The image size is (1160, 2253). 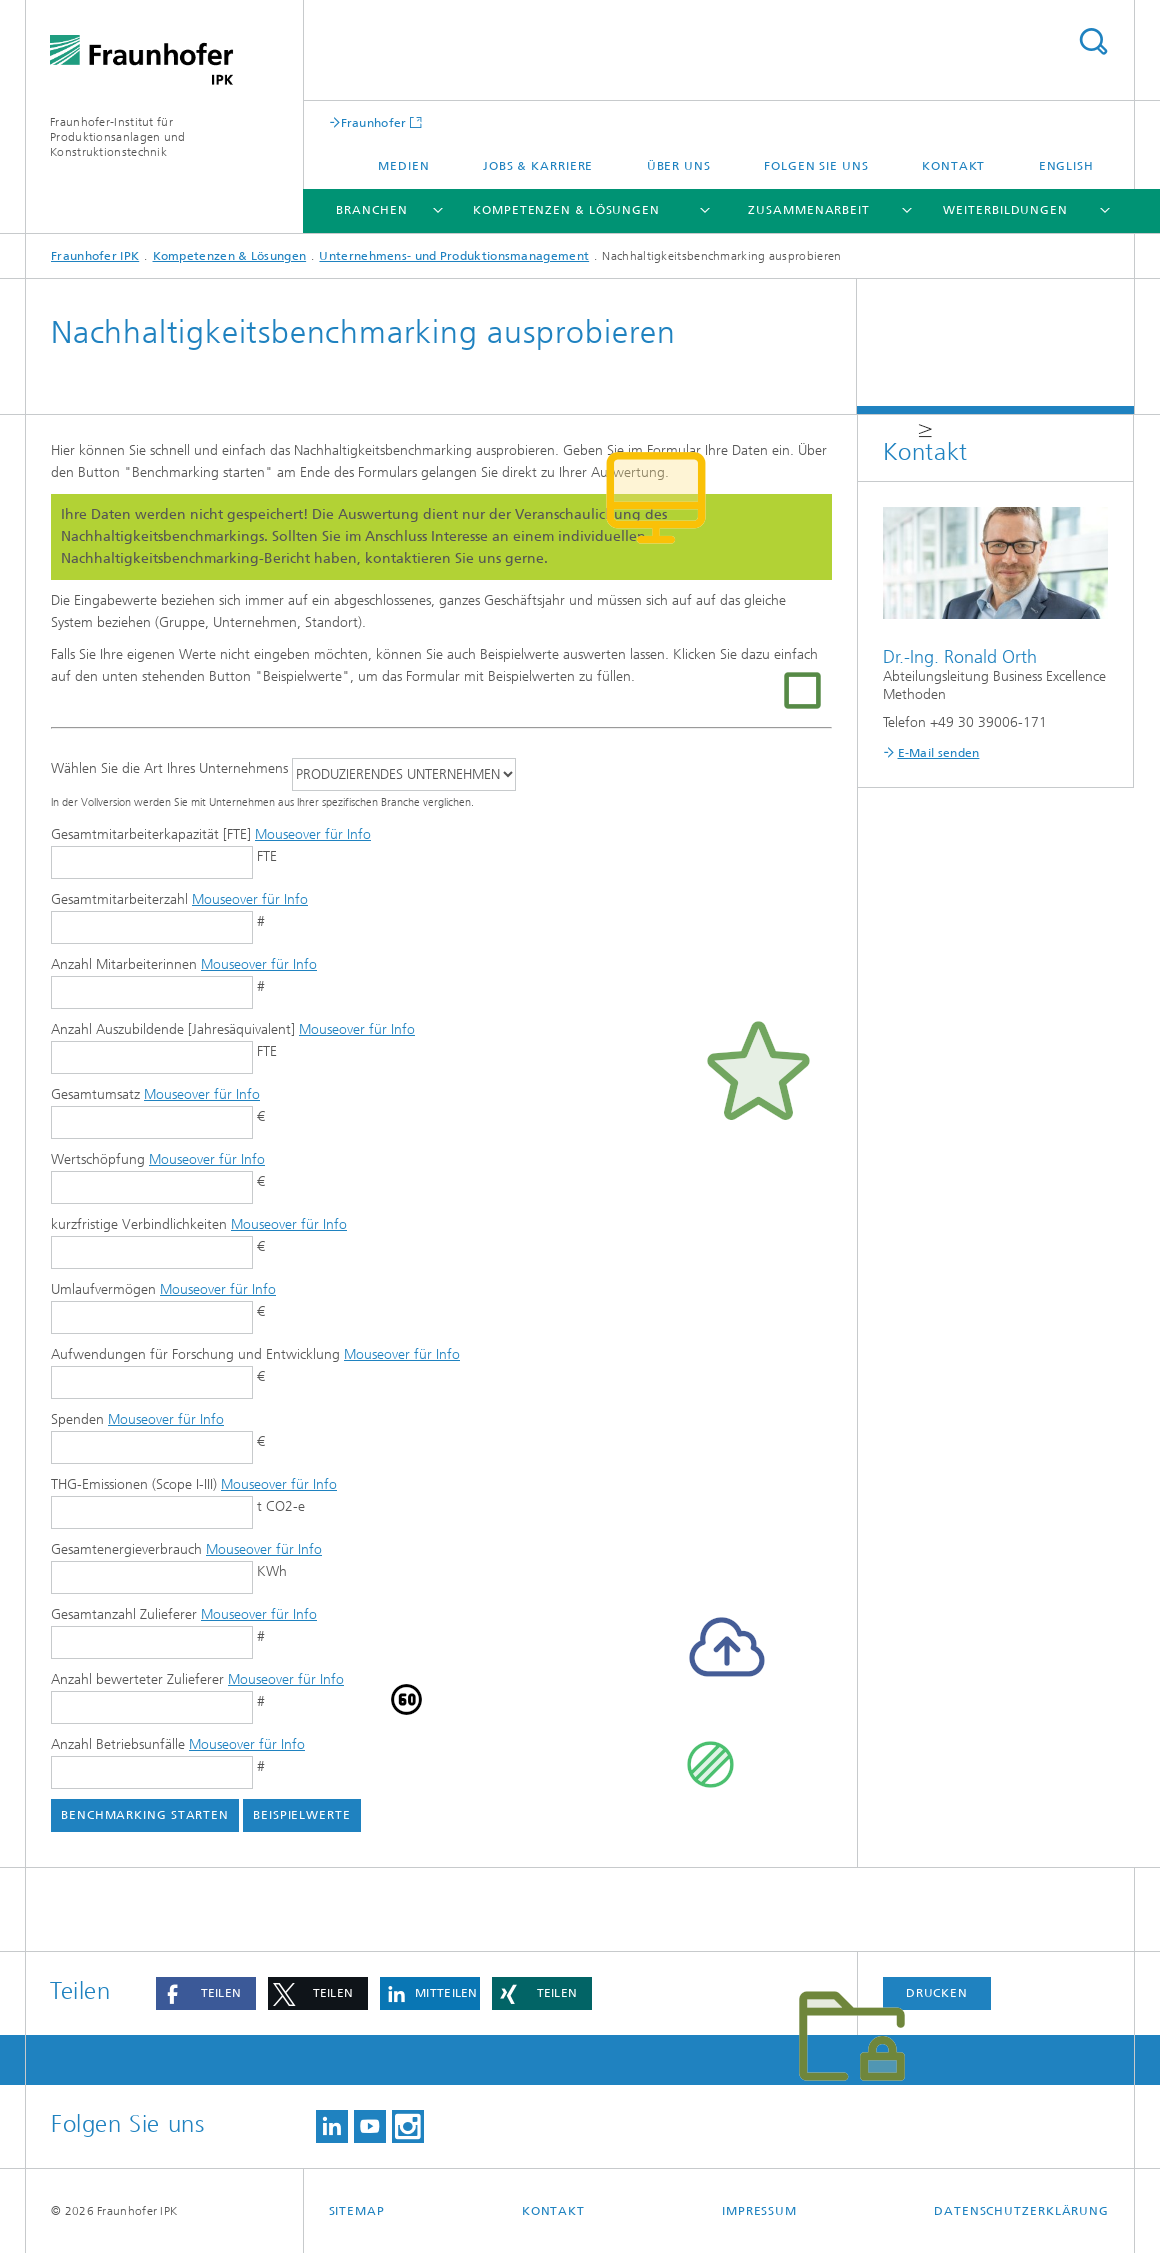 What do you see at coordinates (925, 431) in the screenshot?
I see `indicates a value is greater than or equal to a threshold` at bounding box center [925, 431].